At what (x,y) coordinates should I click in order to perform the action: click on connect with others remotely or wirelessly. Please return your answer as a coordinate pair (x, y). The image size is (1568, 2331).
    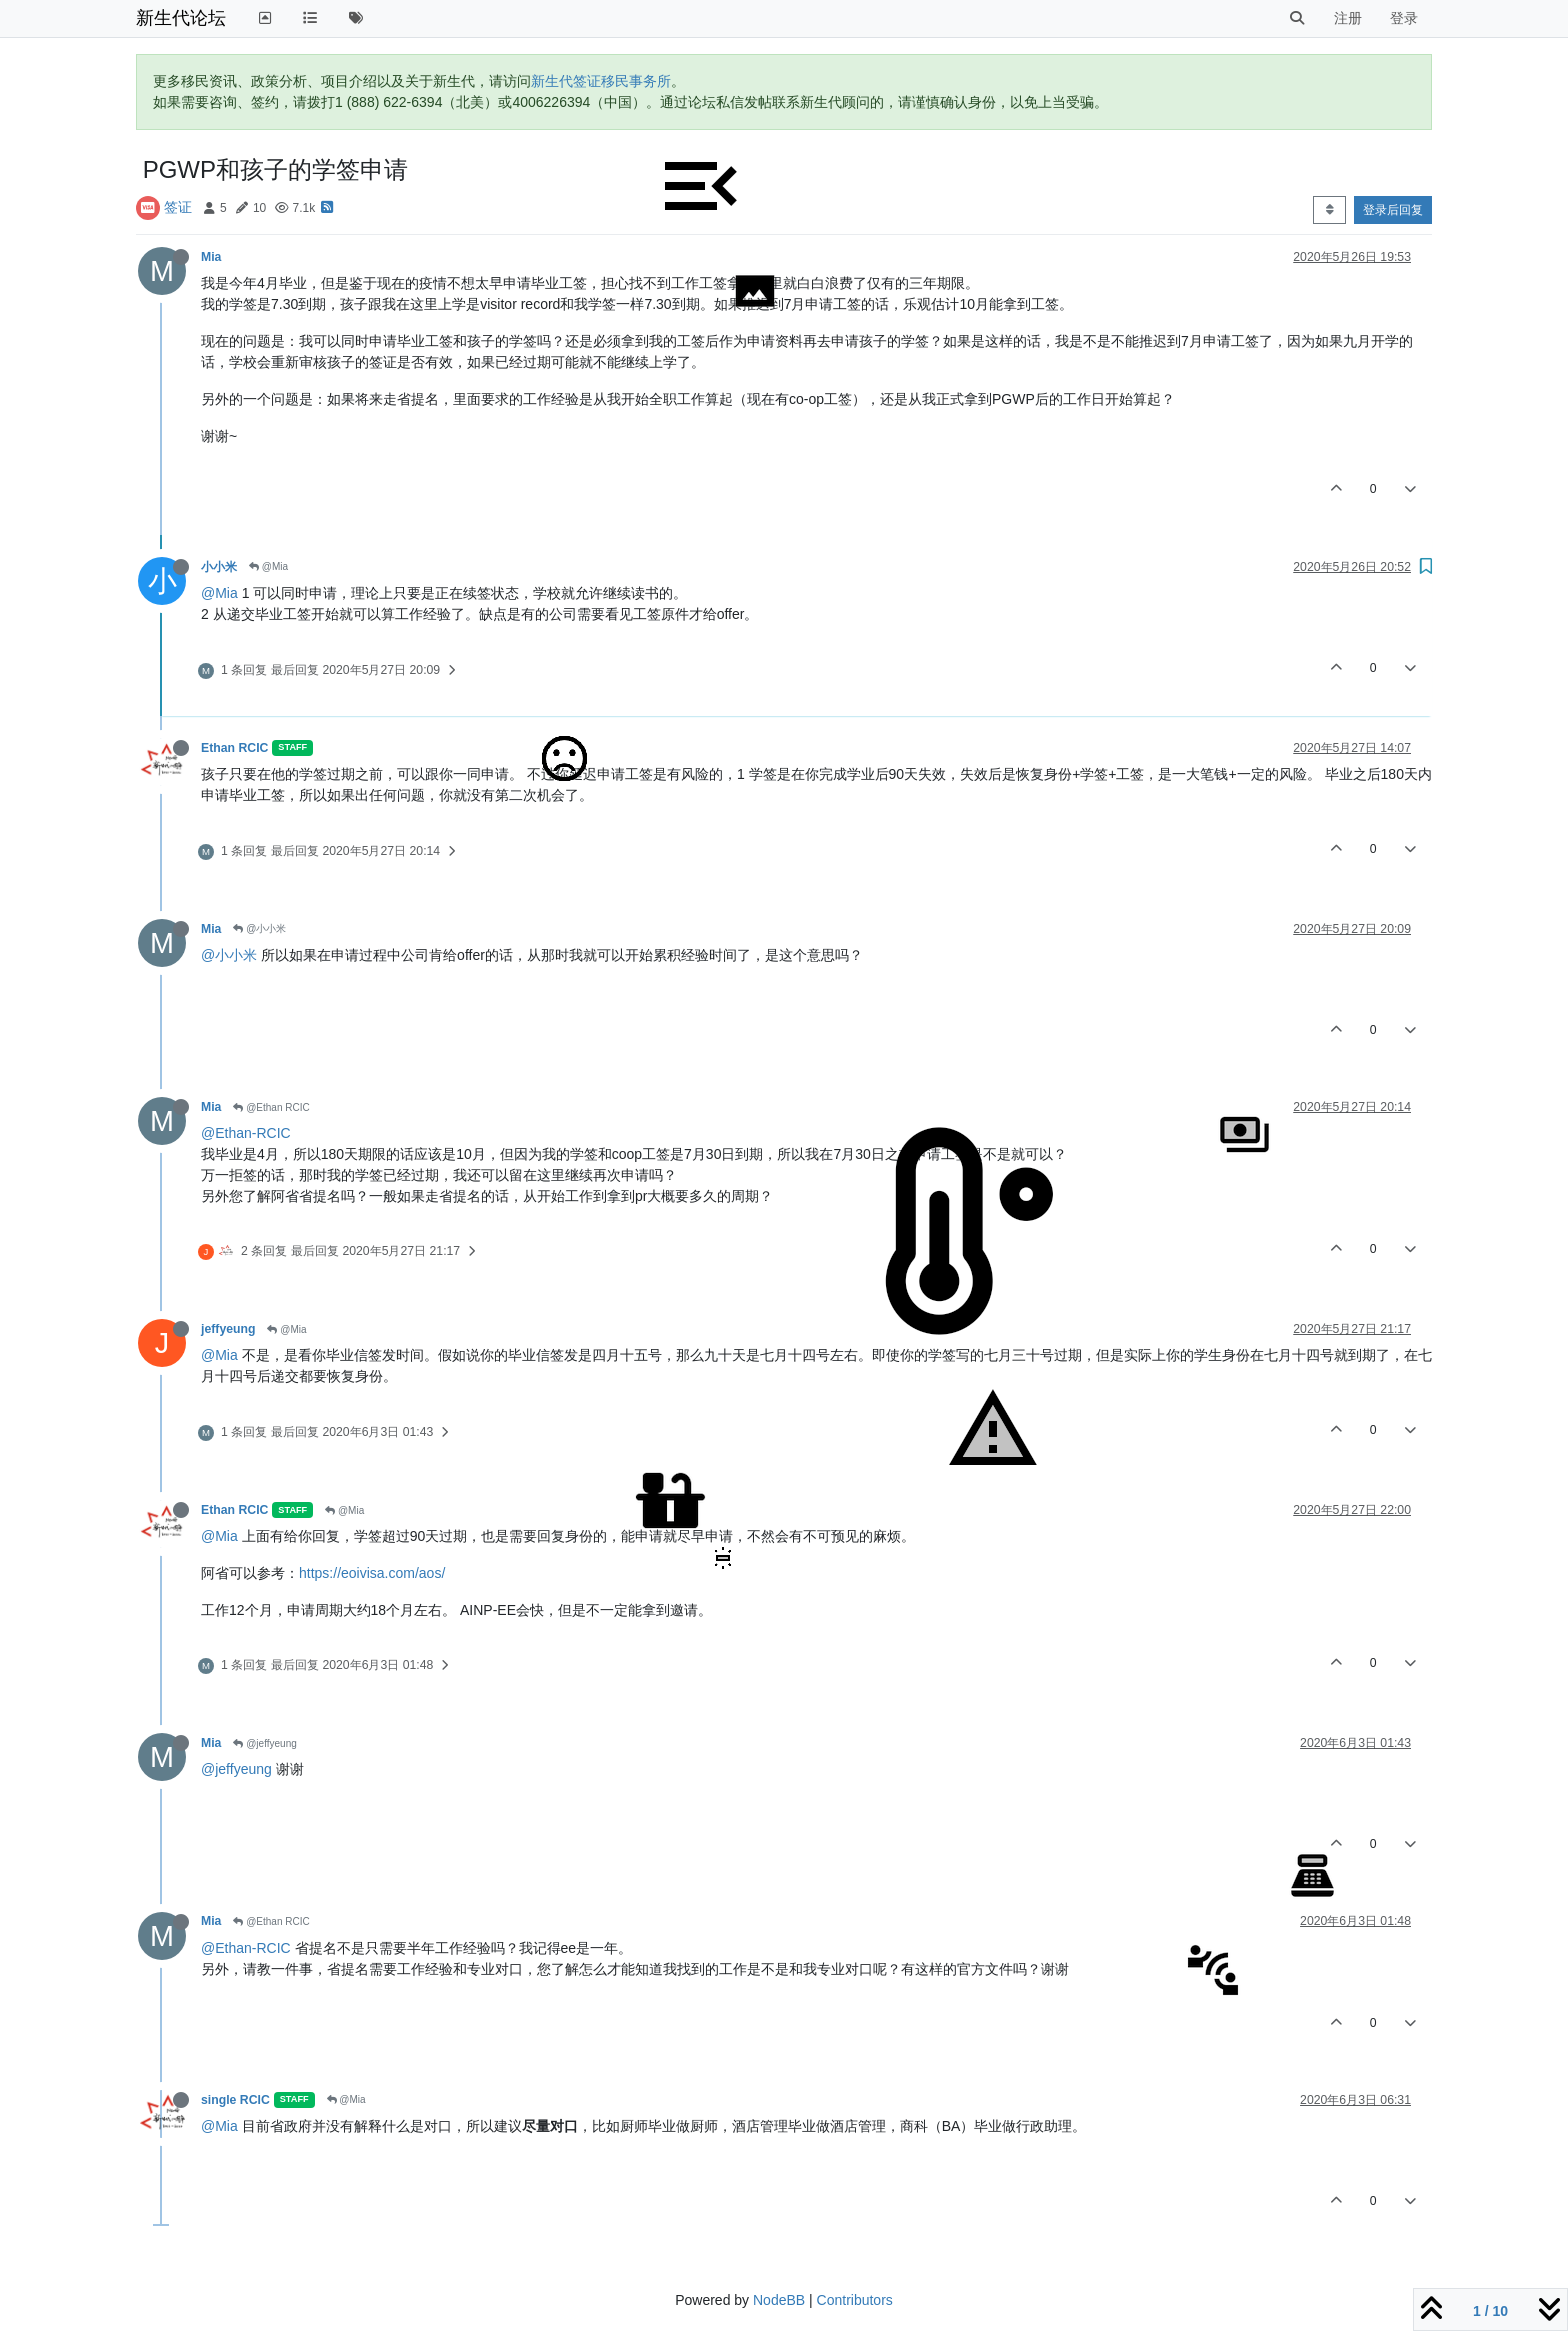
    Looking at the image, I should click on (1213, 1970).